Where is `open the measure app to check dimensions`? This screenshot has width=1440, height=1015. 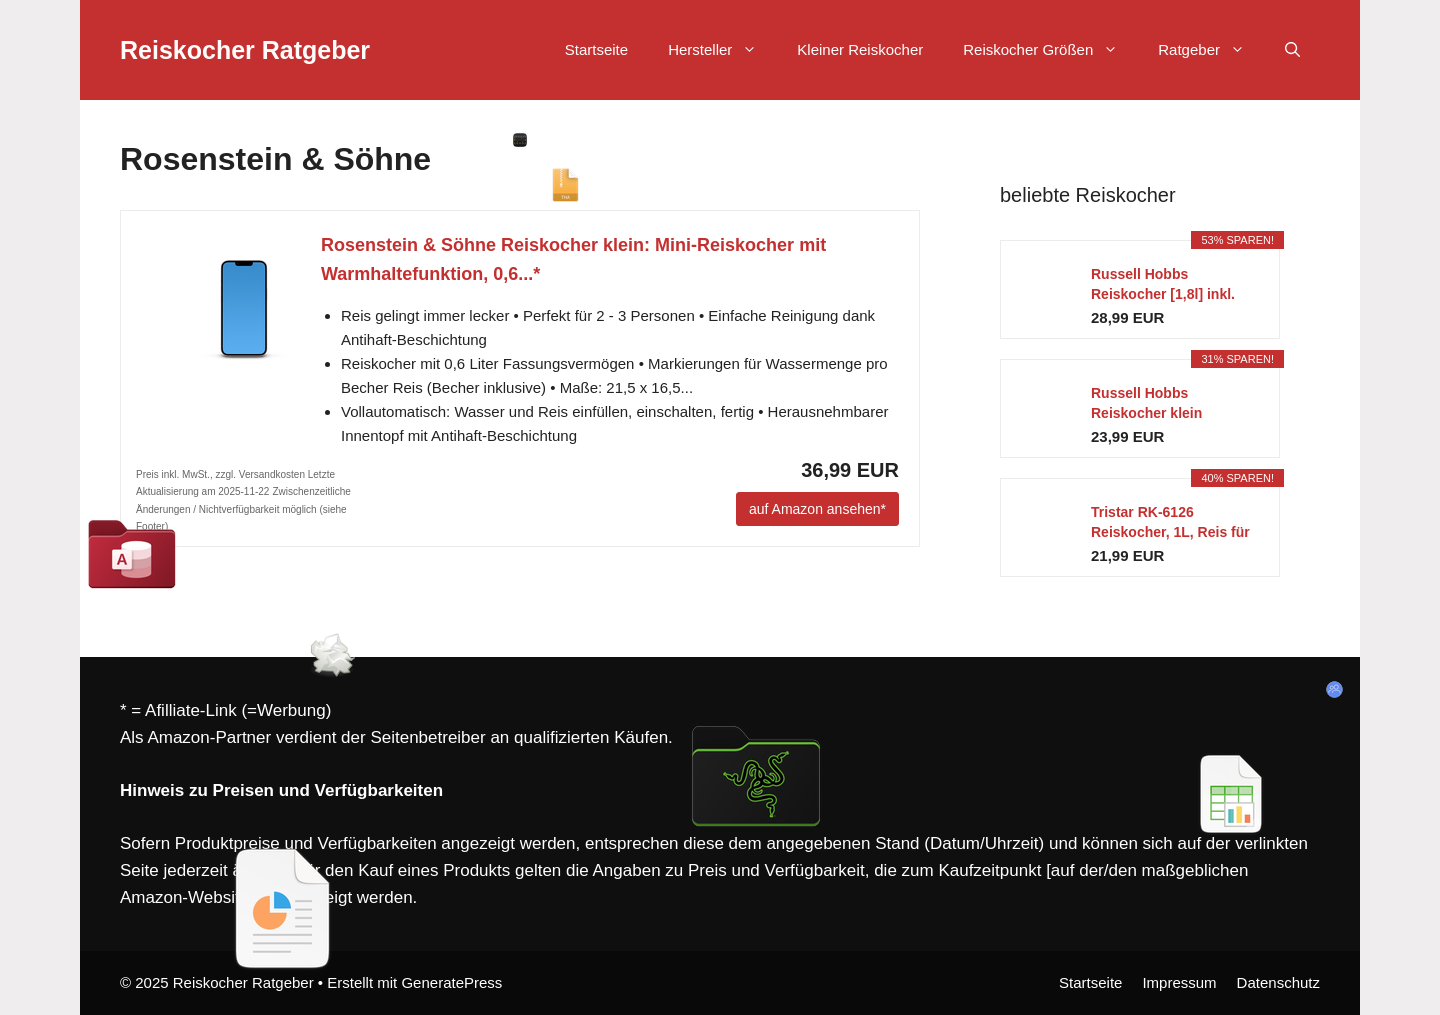 open the measure app to check dimensions is located at coordinates (520, 140).